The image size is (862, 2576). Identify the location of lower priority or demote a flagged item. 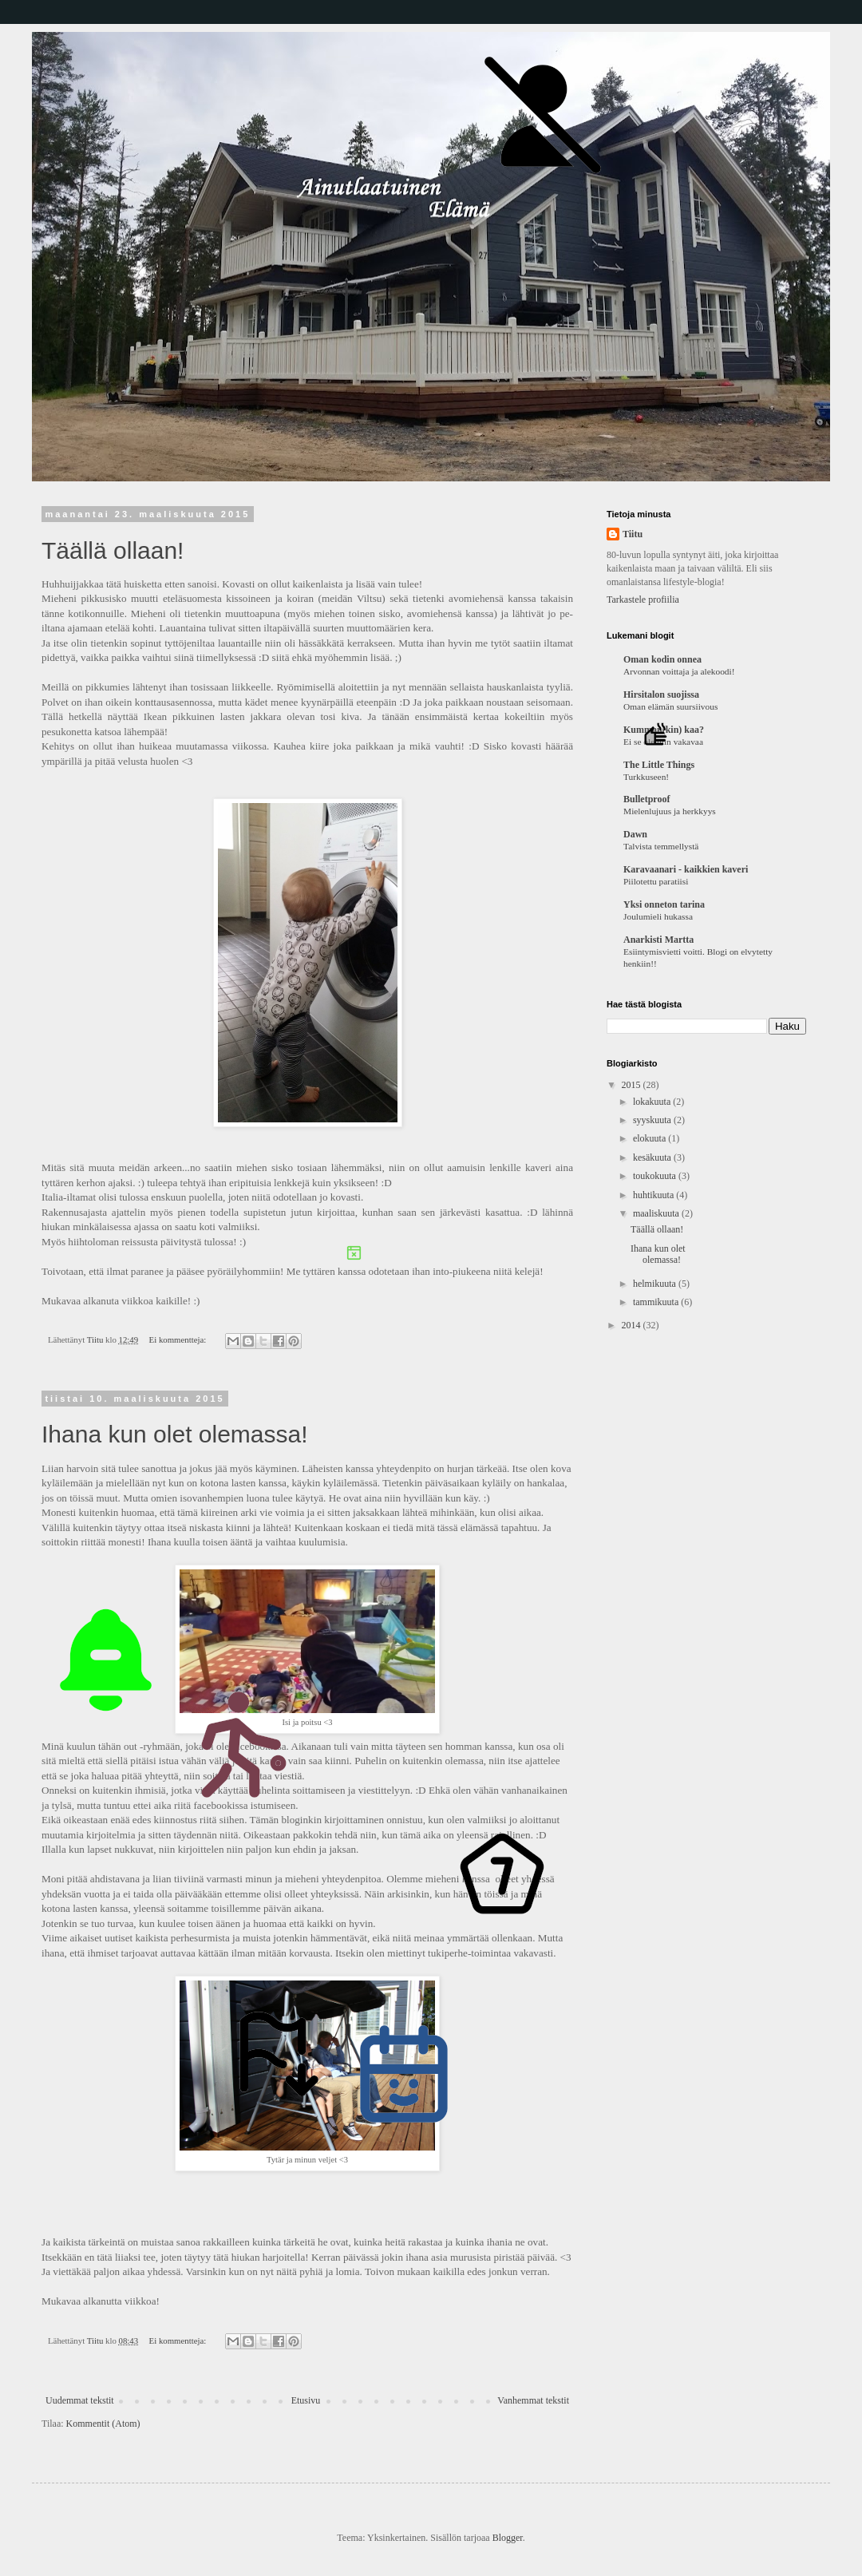
(273, 2051).